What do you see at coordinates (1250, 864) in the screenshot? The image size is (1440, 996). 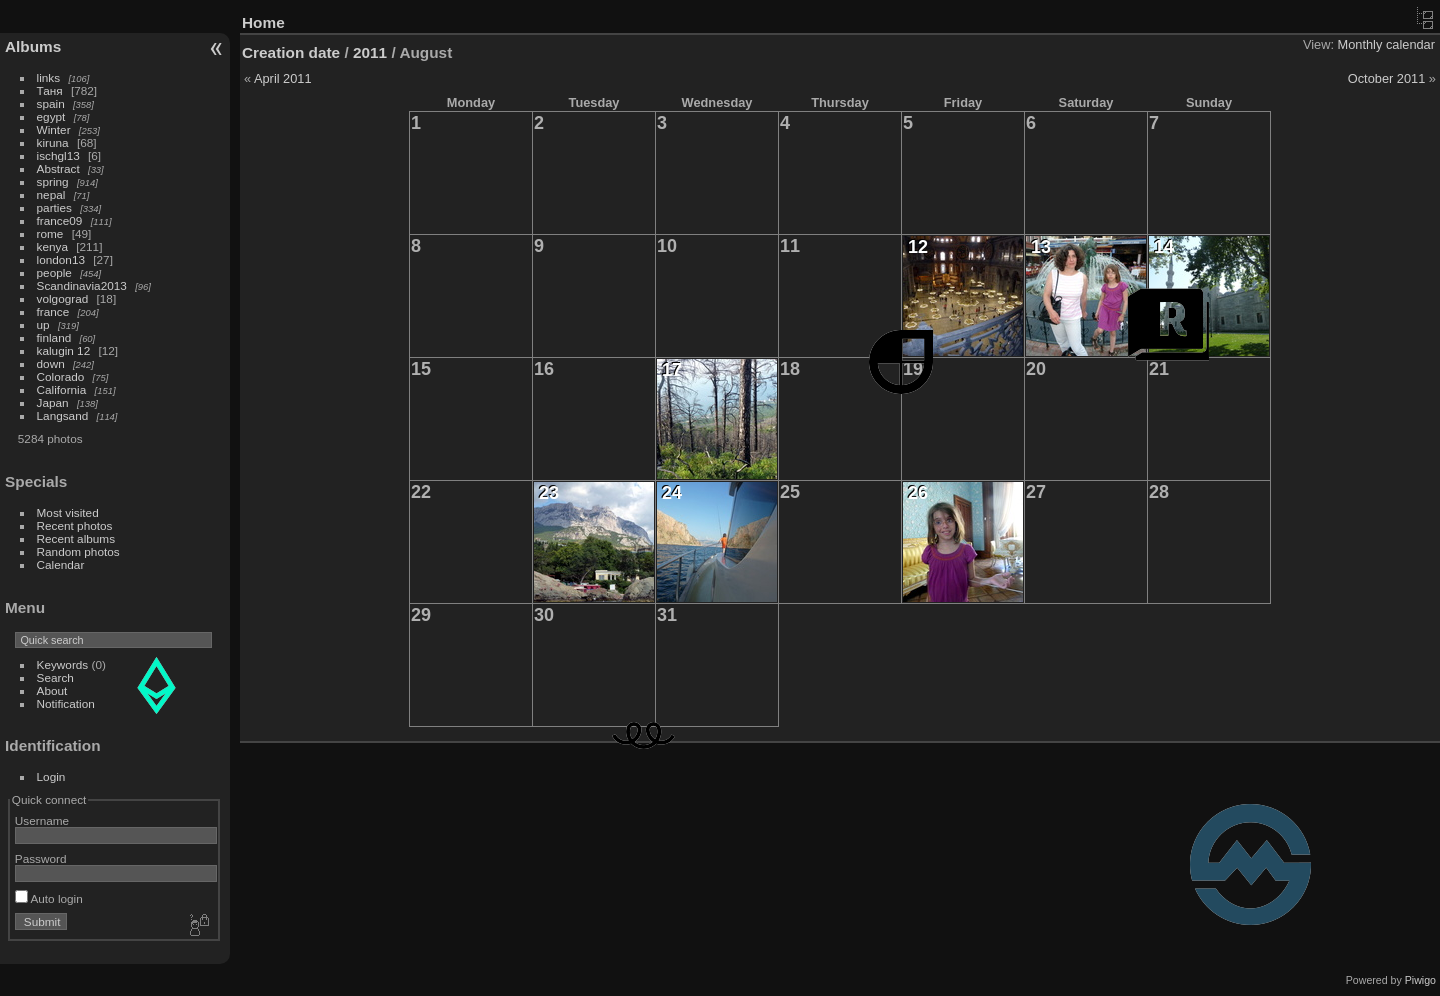 I see `shanghai metro official app or website` at bounding box center [1250, 864].